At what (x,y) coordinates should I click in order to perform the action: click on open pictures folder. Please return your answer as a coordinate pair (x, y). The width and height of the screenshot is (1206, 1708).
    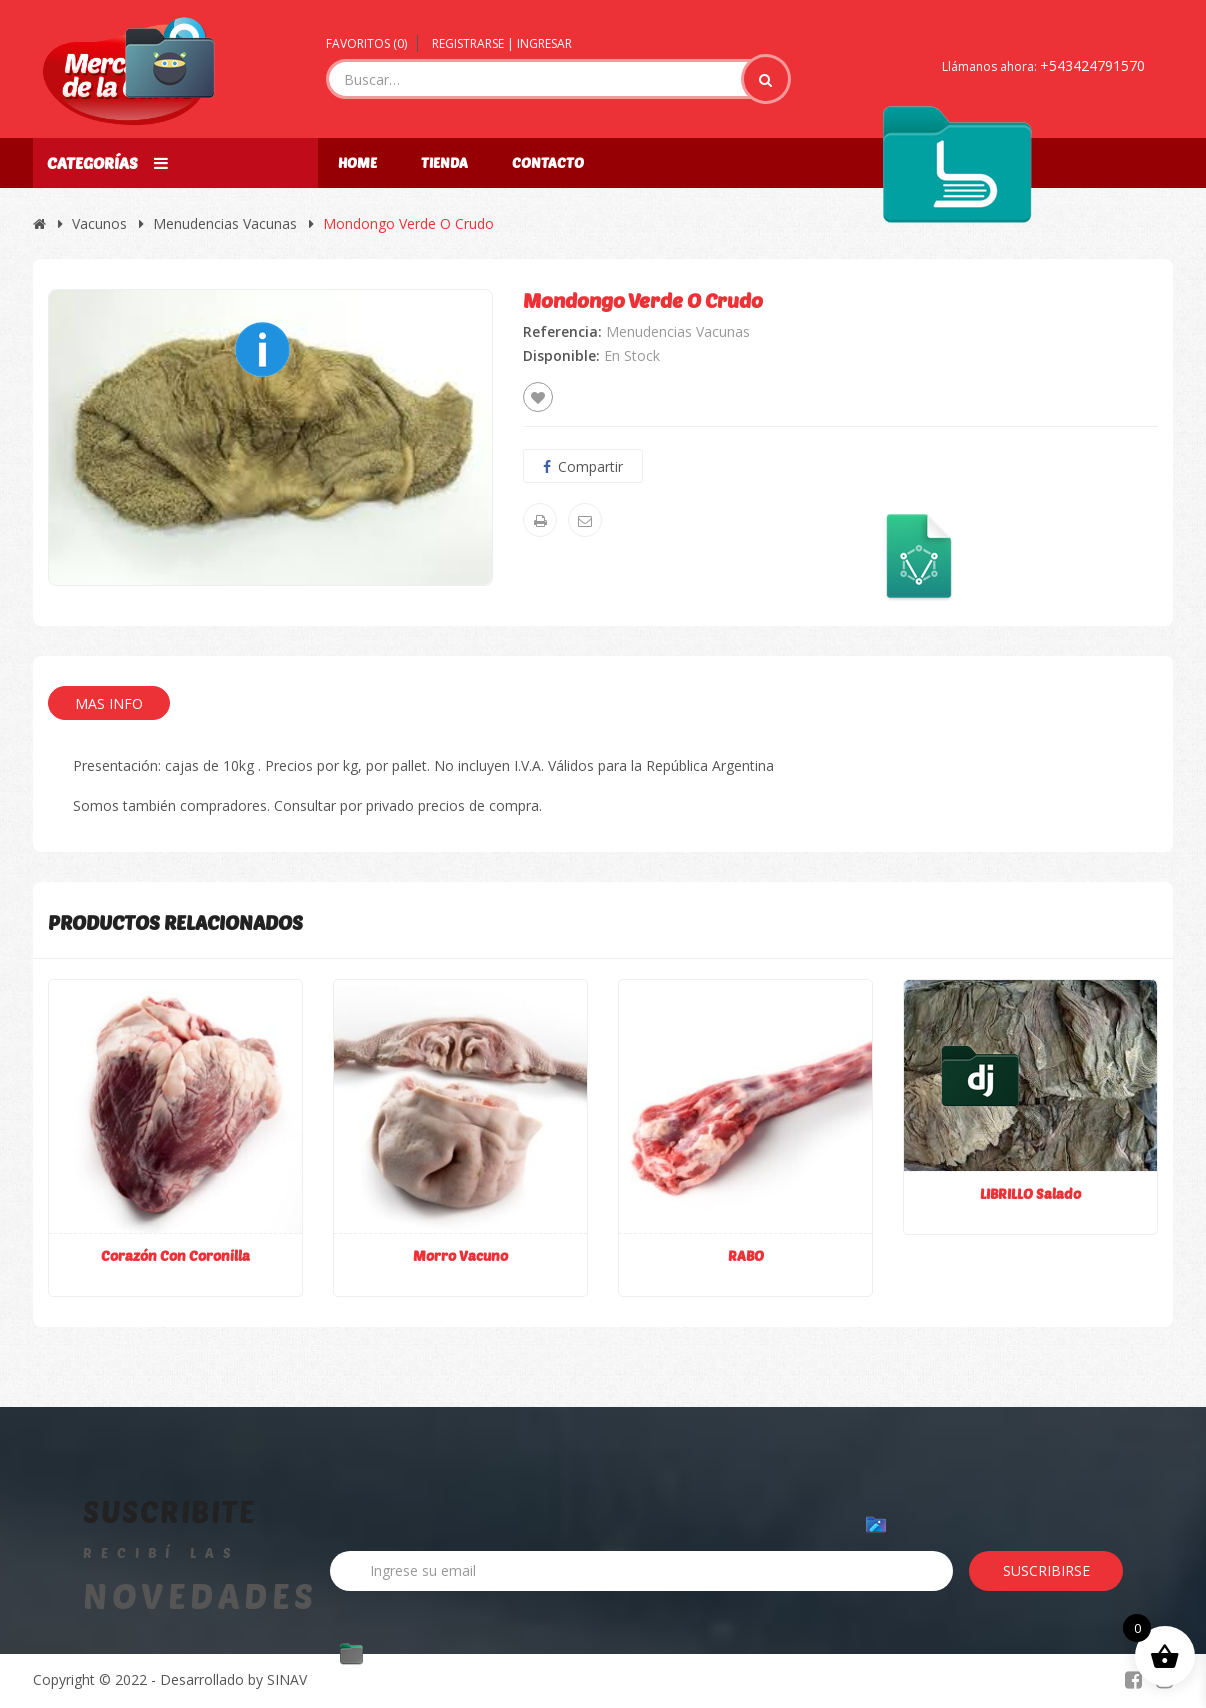
    Looking at the image, I should click on (876, 1525).